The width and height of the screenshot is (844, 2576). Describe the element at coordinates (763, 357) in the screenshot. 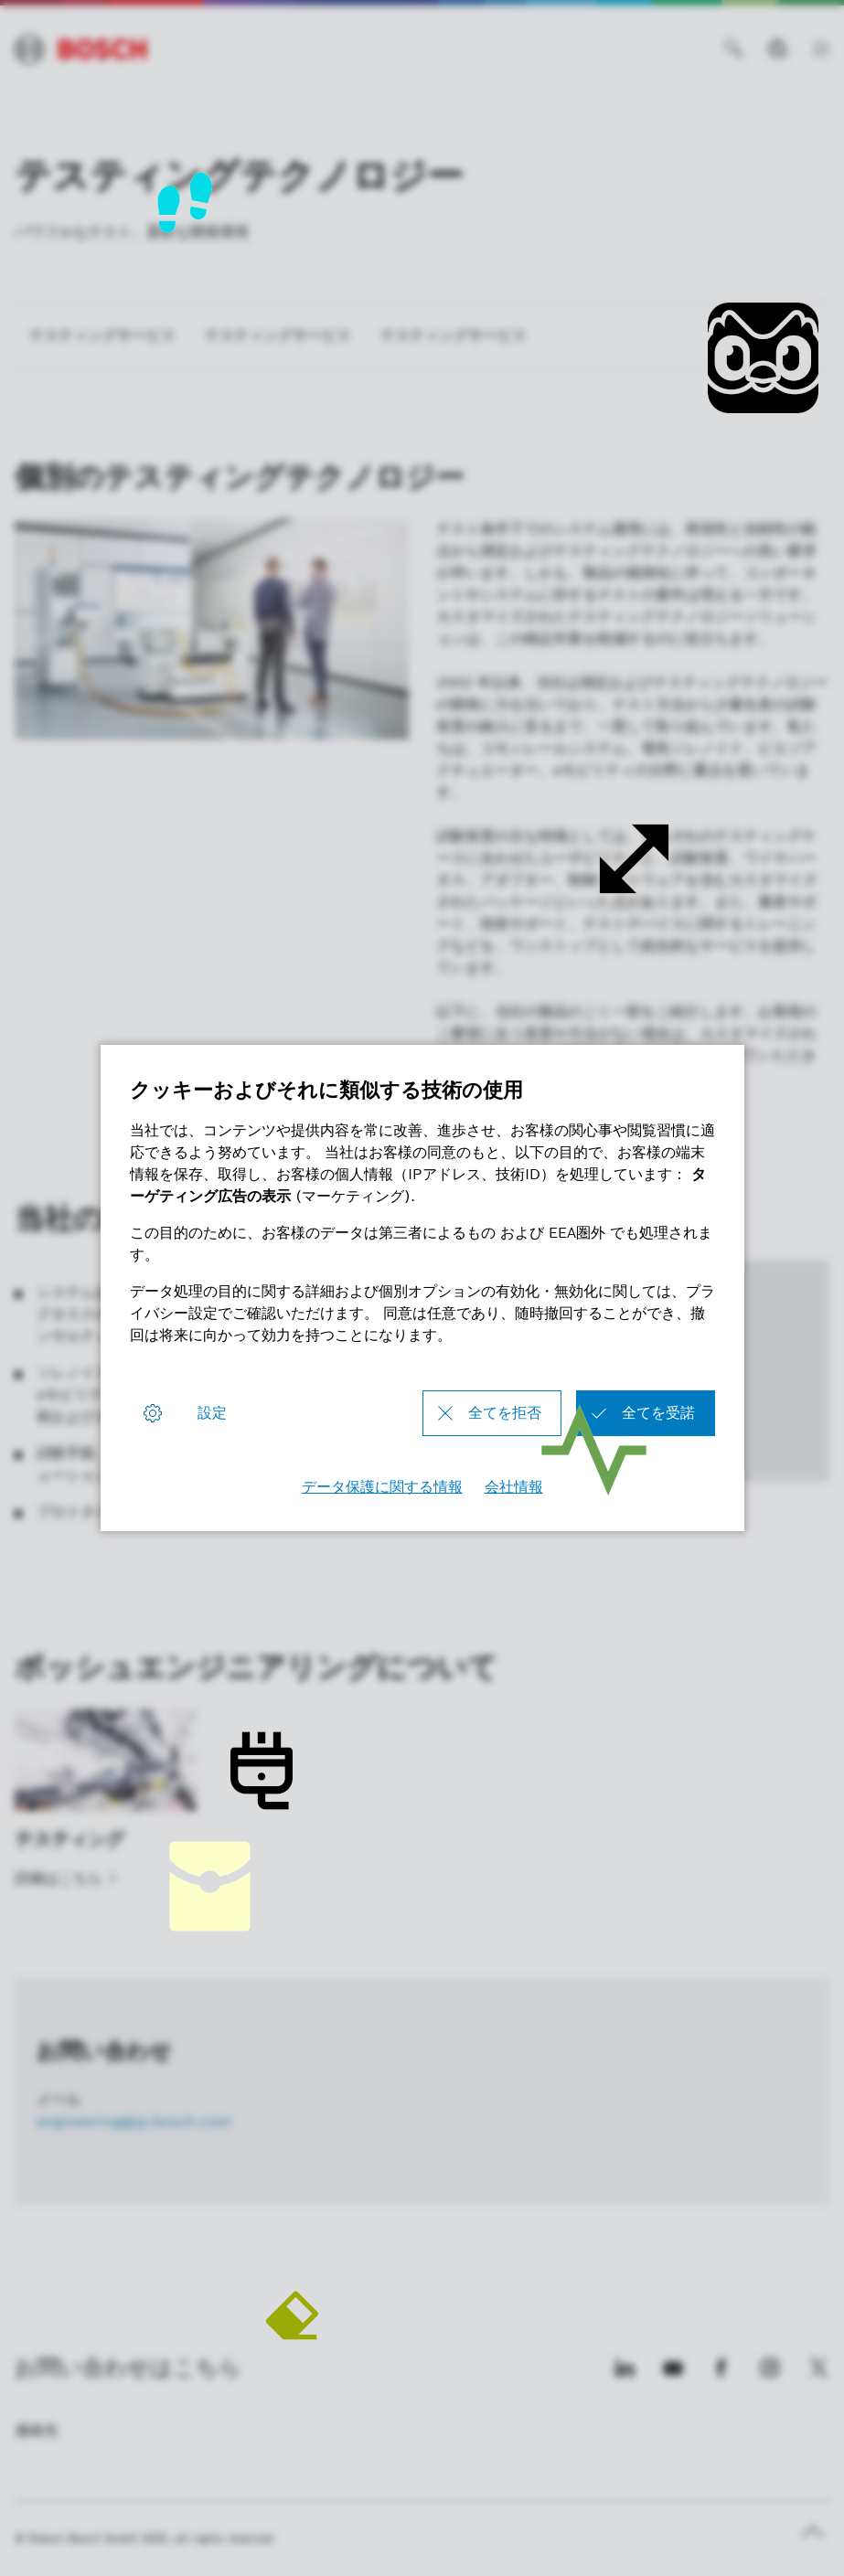

I see `open the duolingo language learning app` at that location.